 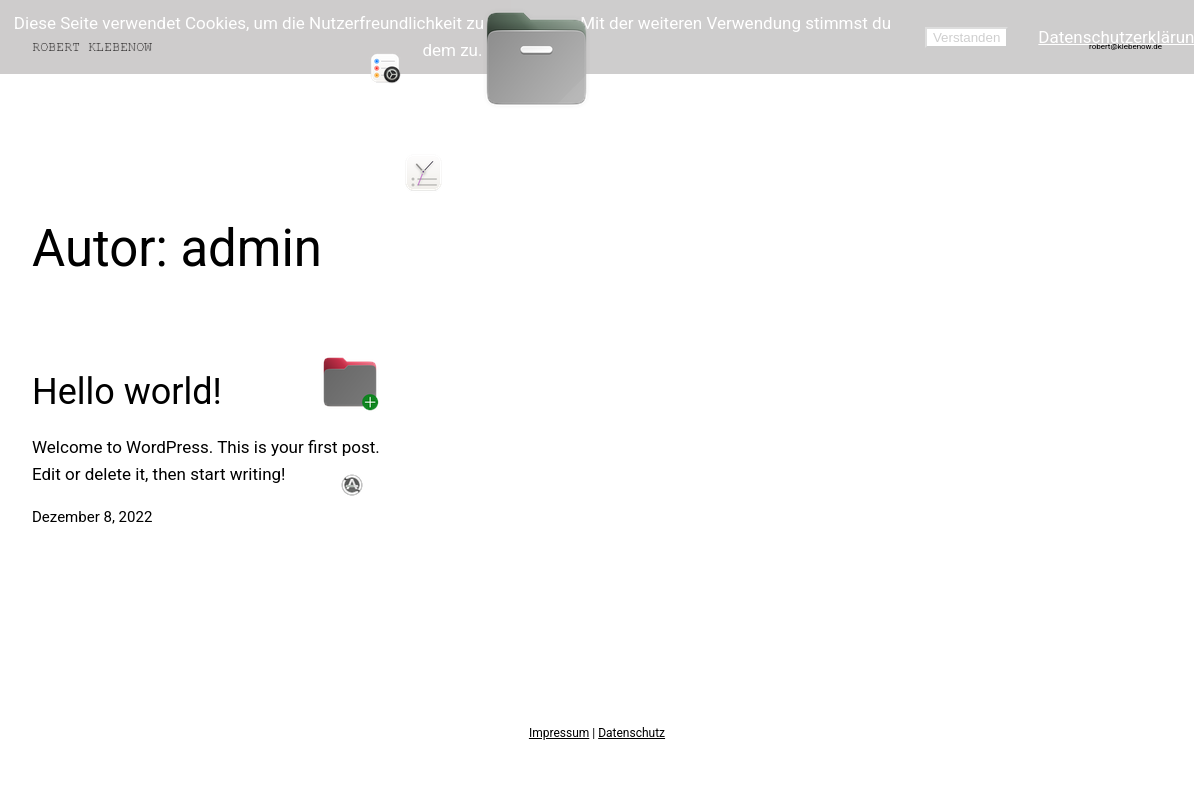 I want to click on open menu editor application, so click(x=385, y=68).